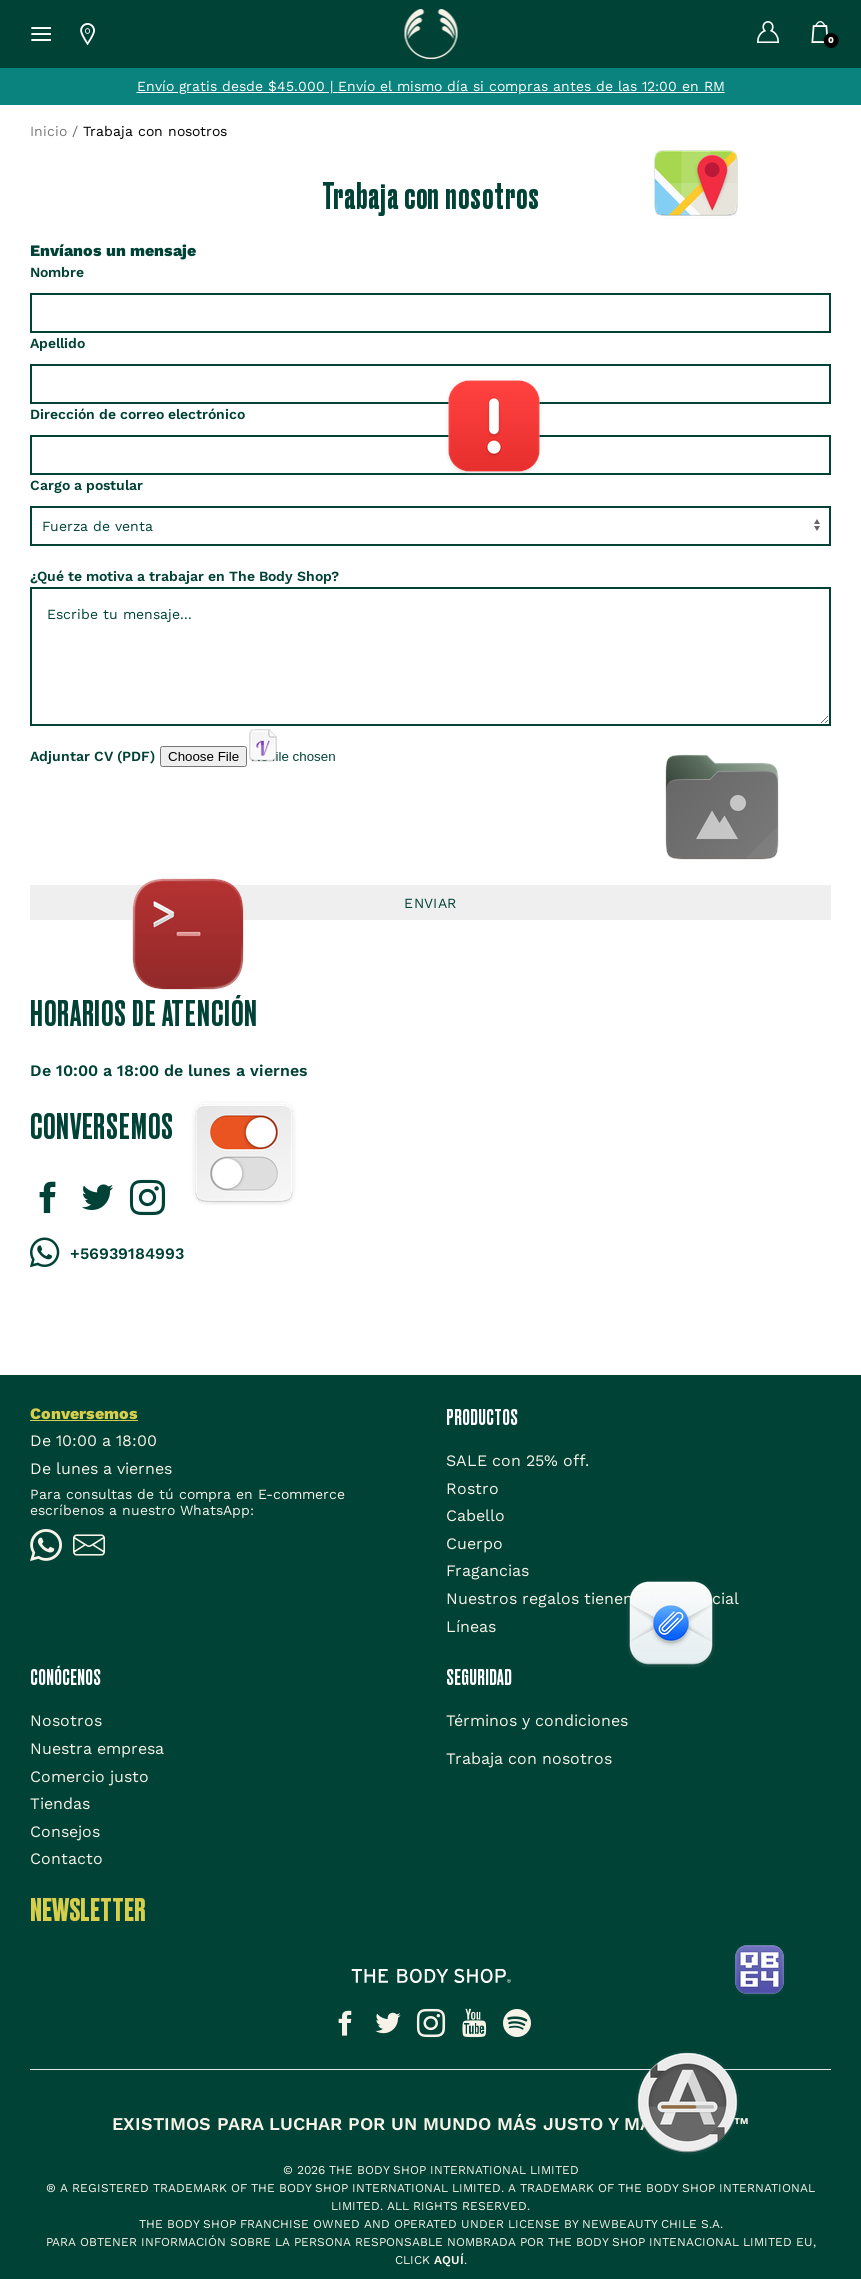 The image size is (861, 2279). Describe the element at coordinates (671, 1623) in the screenshot. I see `open email attachment viewer` at that location.